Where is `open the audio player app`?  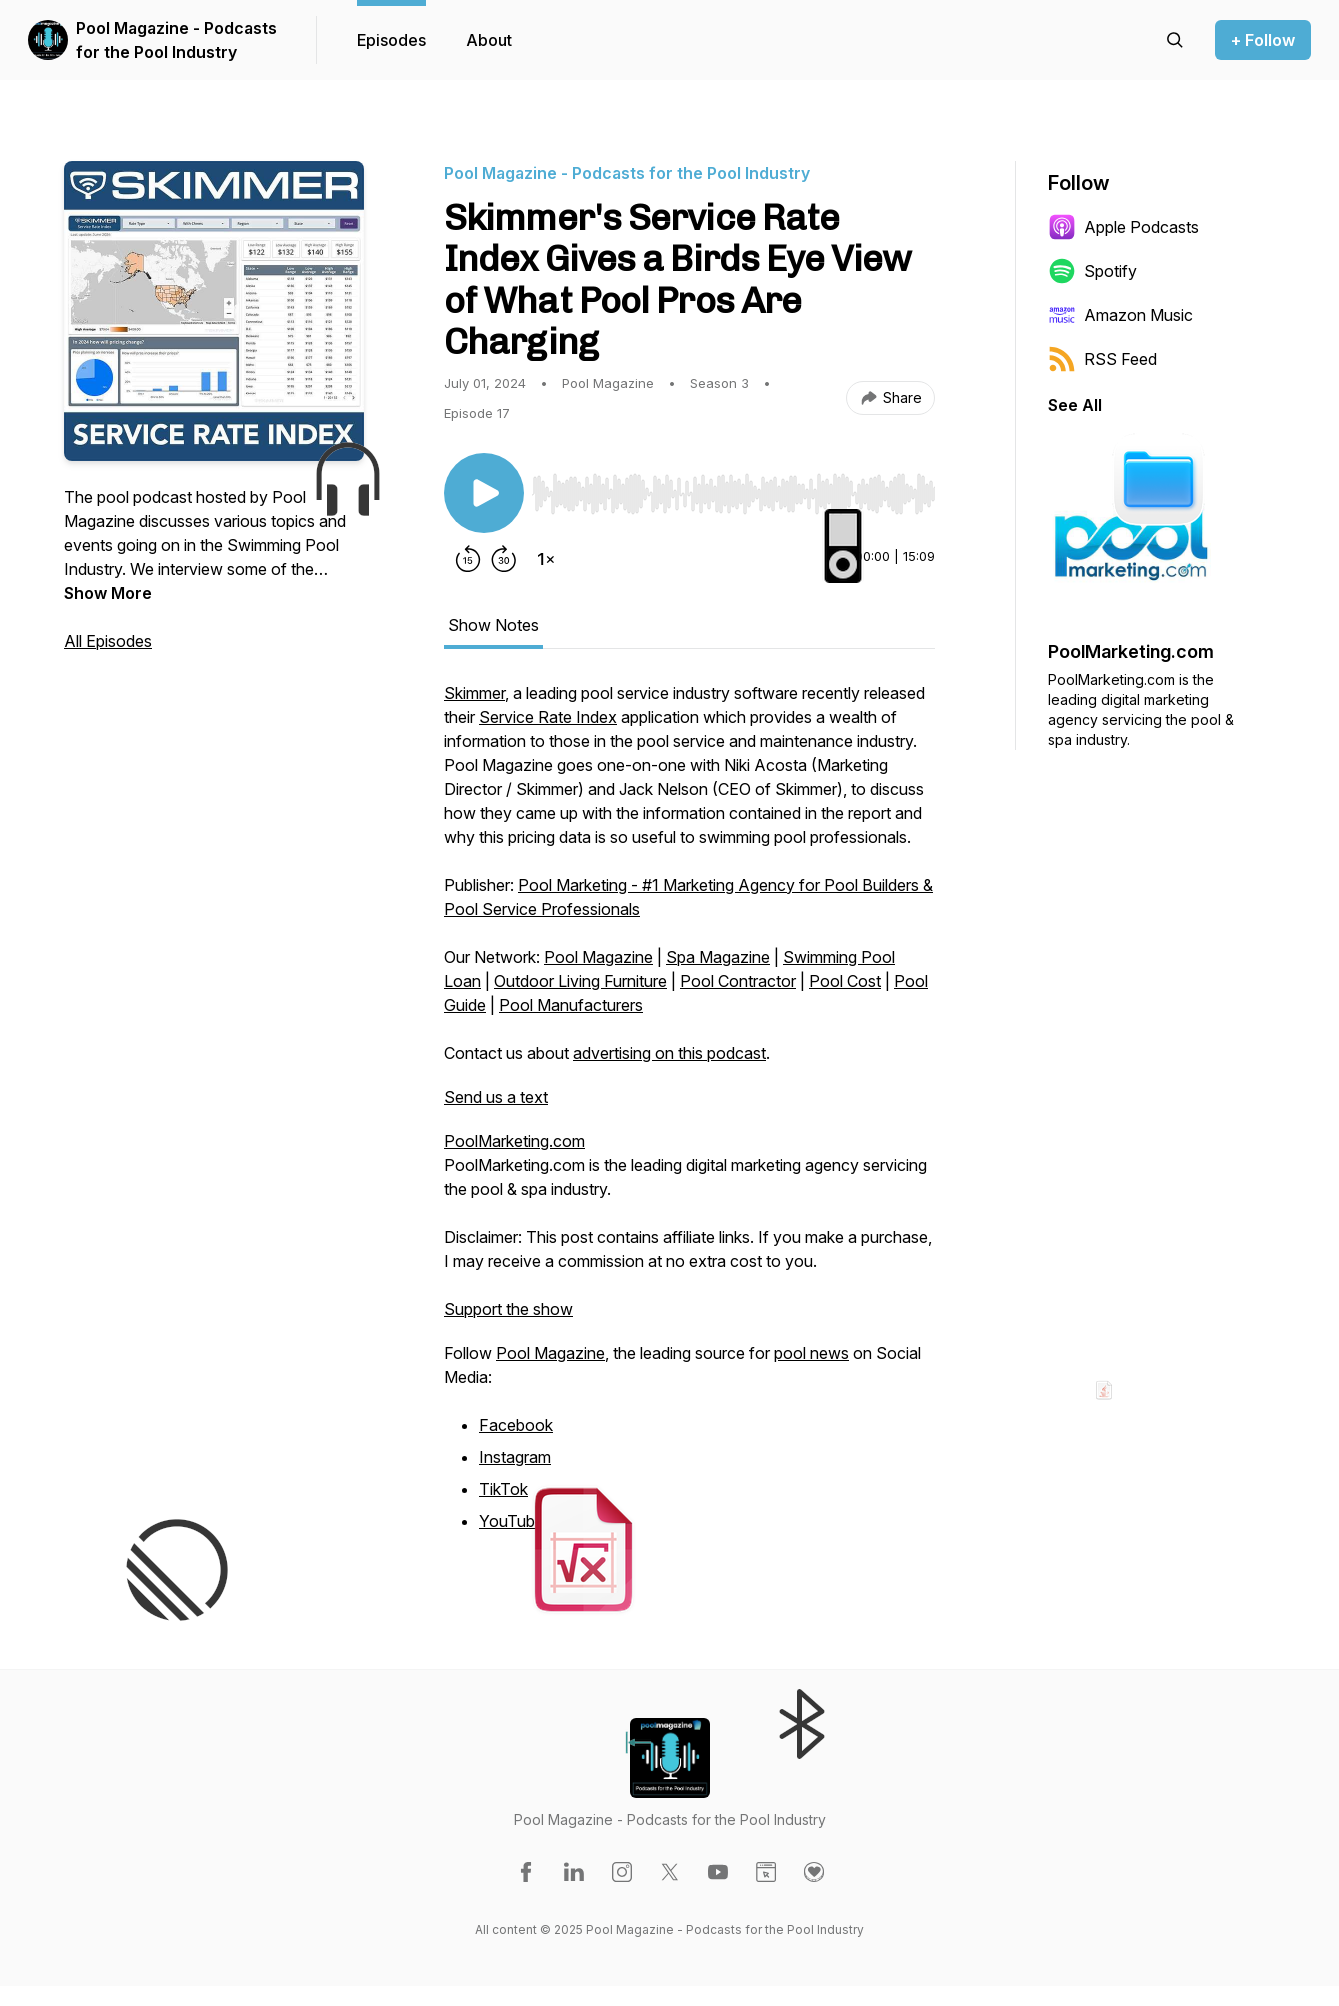 open the audio player app is located at coordinates (348, 479).